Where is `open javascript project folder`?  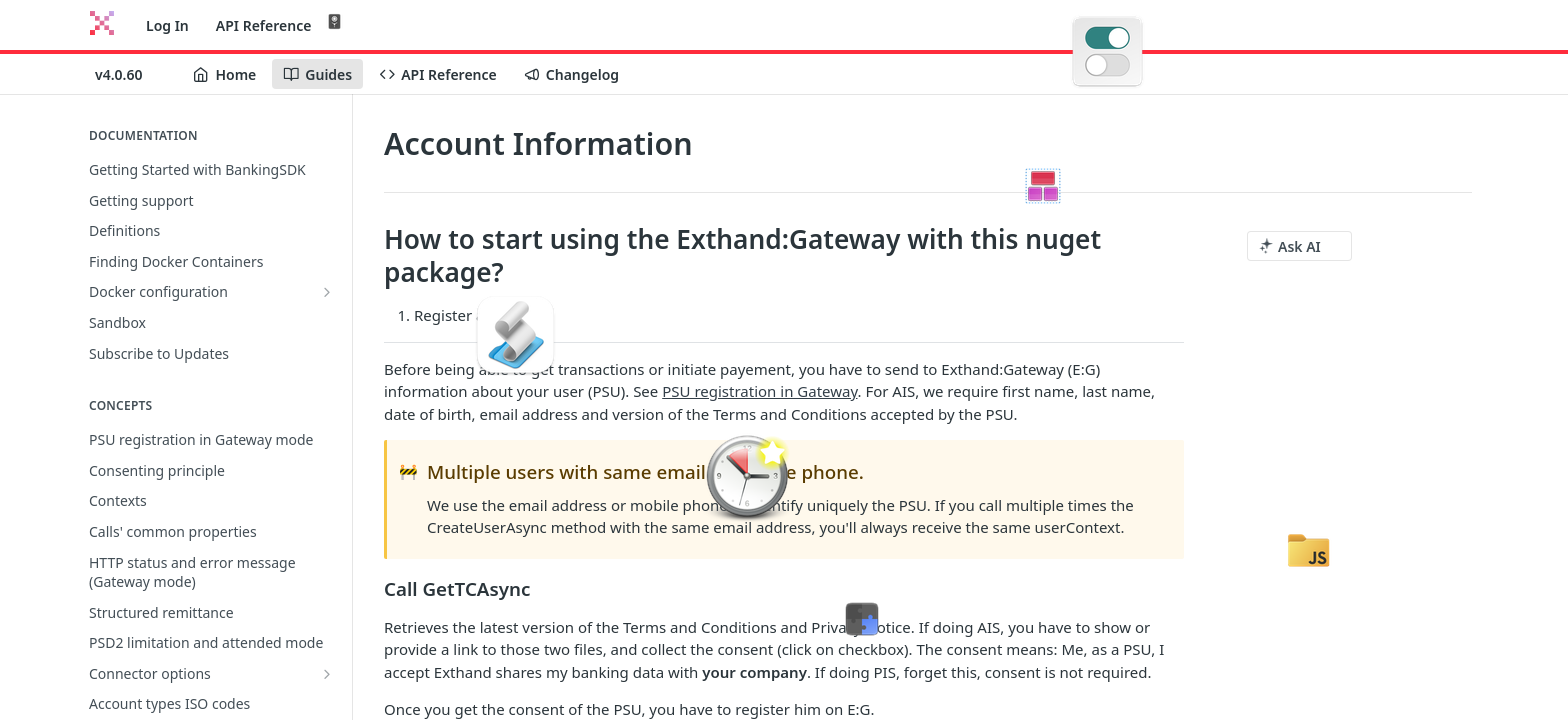 open javascript project folder is located at coordinates (1308, 551).